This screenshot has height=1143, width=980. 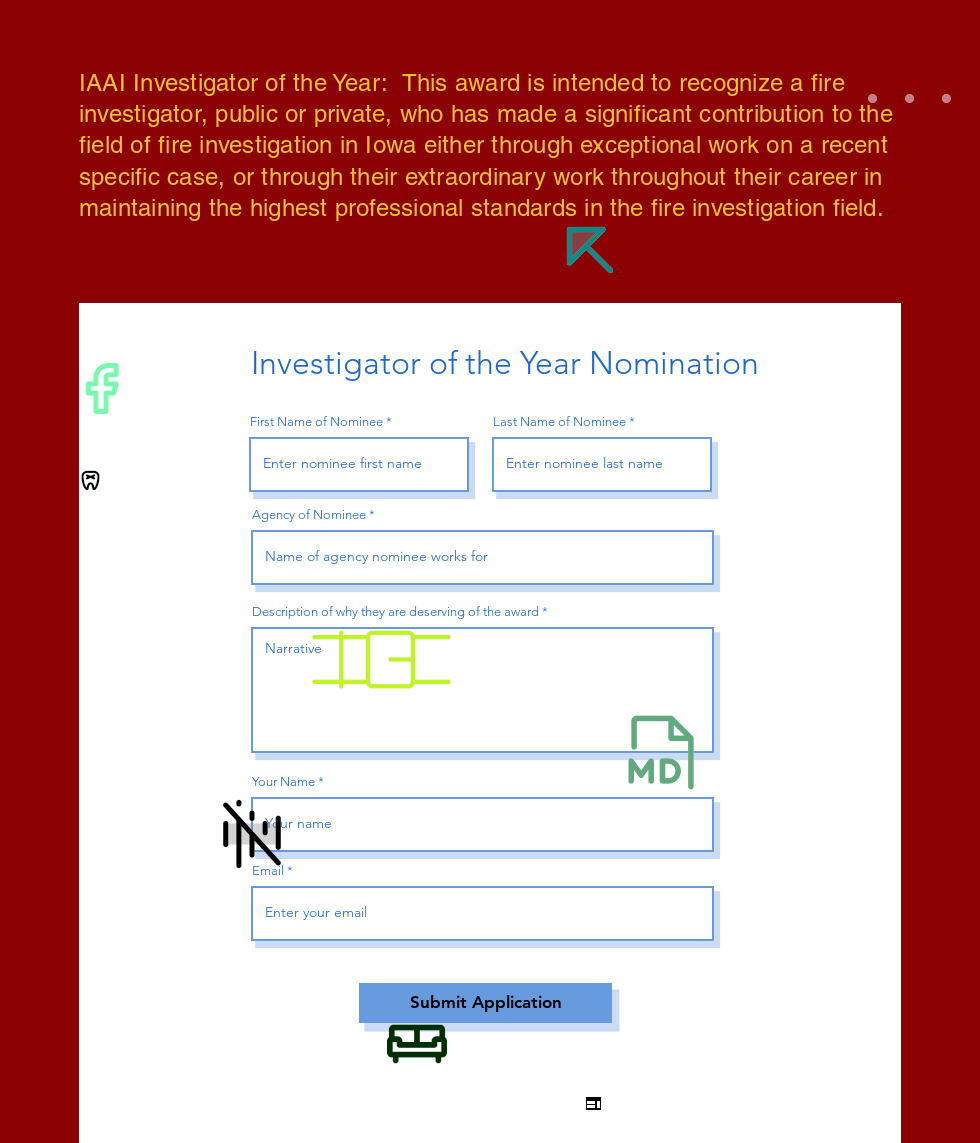 I want to click on adjust belt or strap settings, so click(x=381, y=659).